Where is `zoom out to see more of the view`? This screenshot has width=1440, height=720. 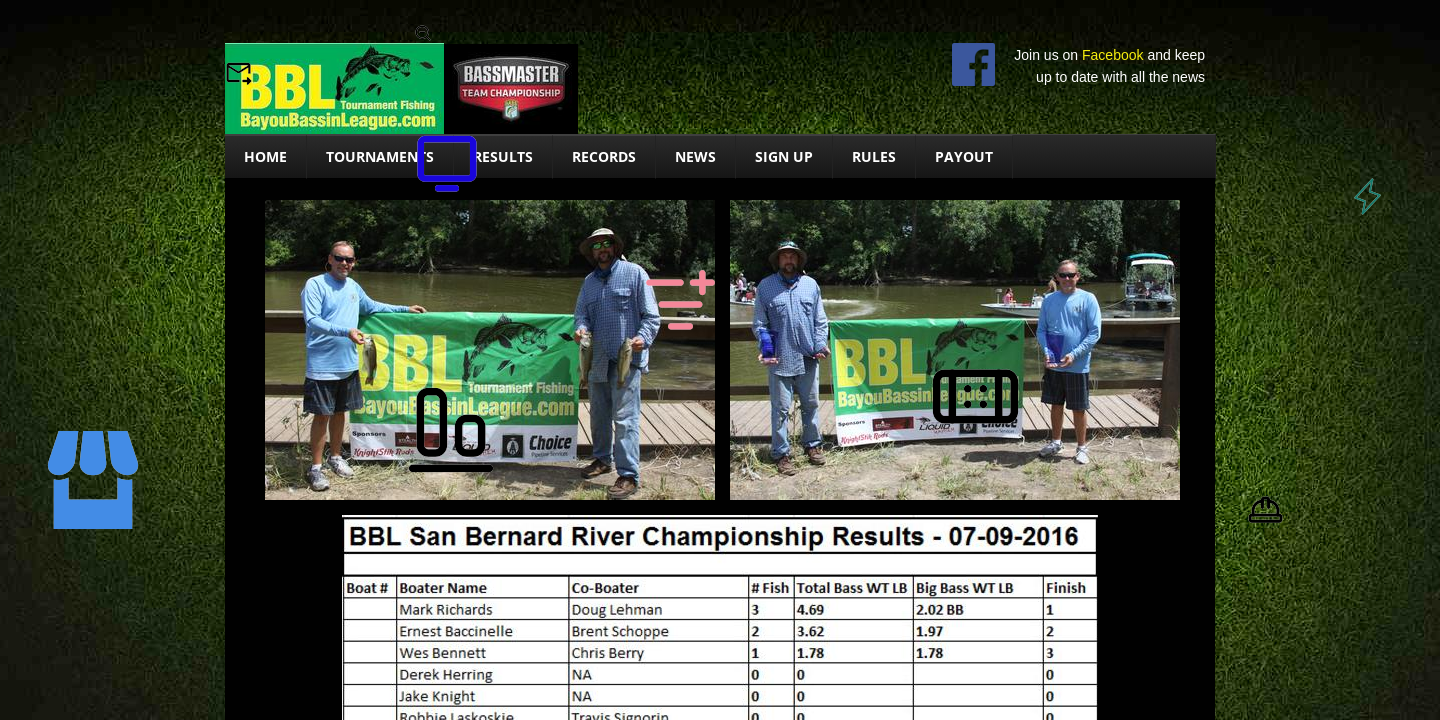 zoom out to see more of the view is located at coordinates (423, 33).